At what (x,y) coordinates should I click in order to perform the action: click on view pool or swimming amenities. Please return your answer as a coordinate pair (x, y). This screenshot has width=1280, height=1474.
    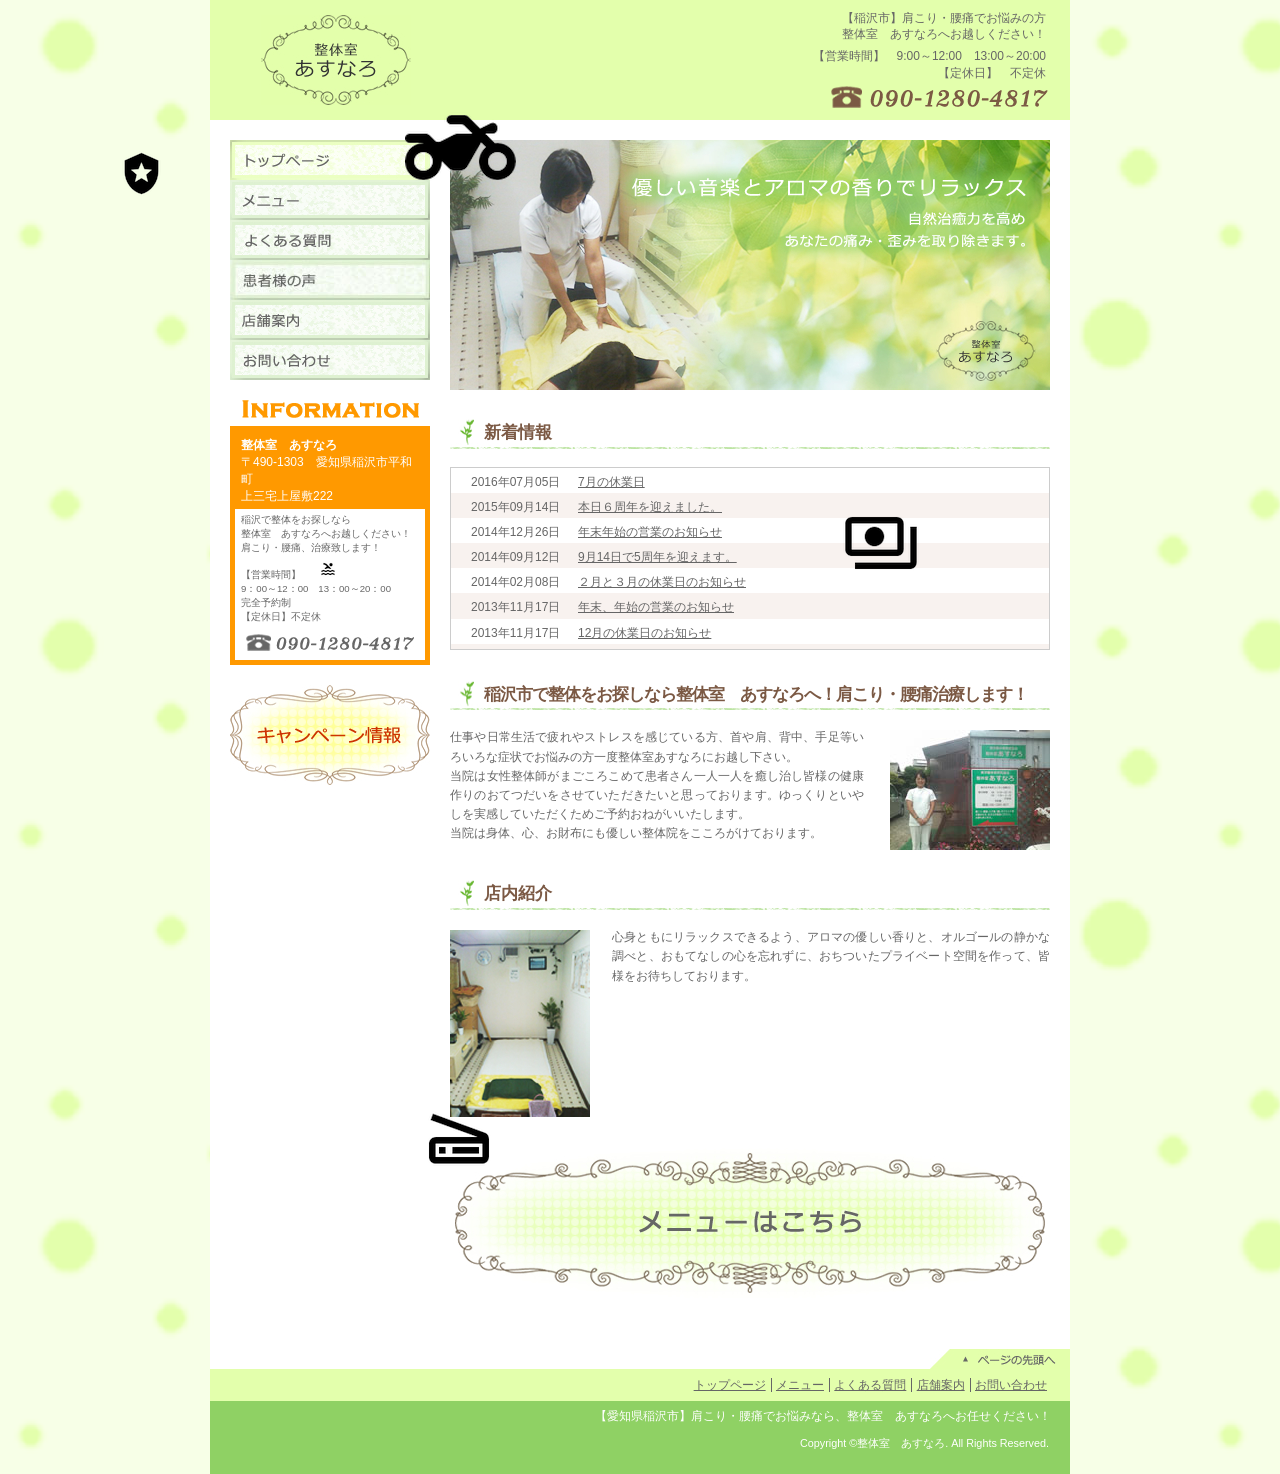
    Looking at the image, I should click on (328, 569).